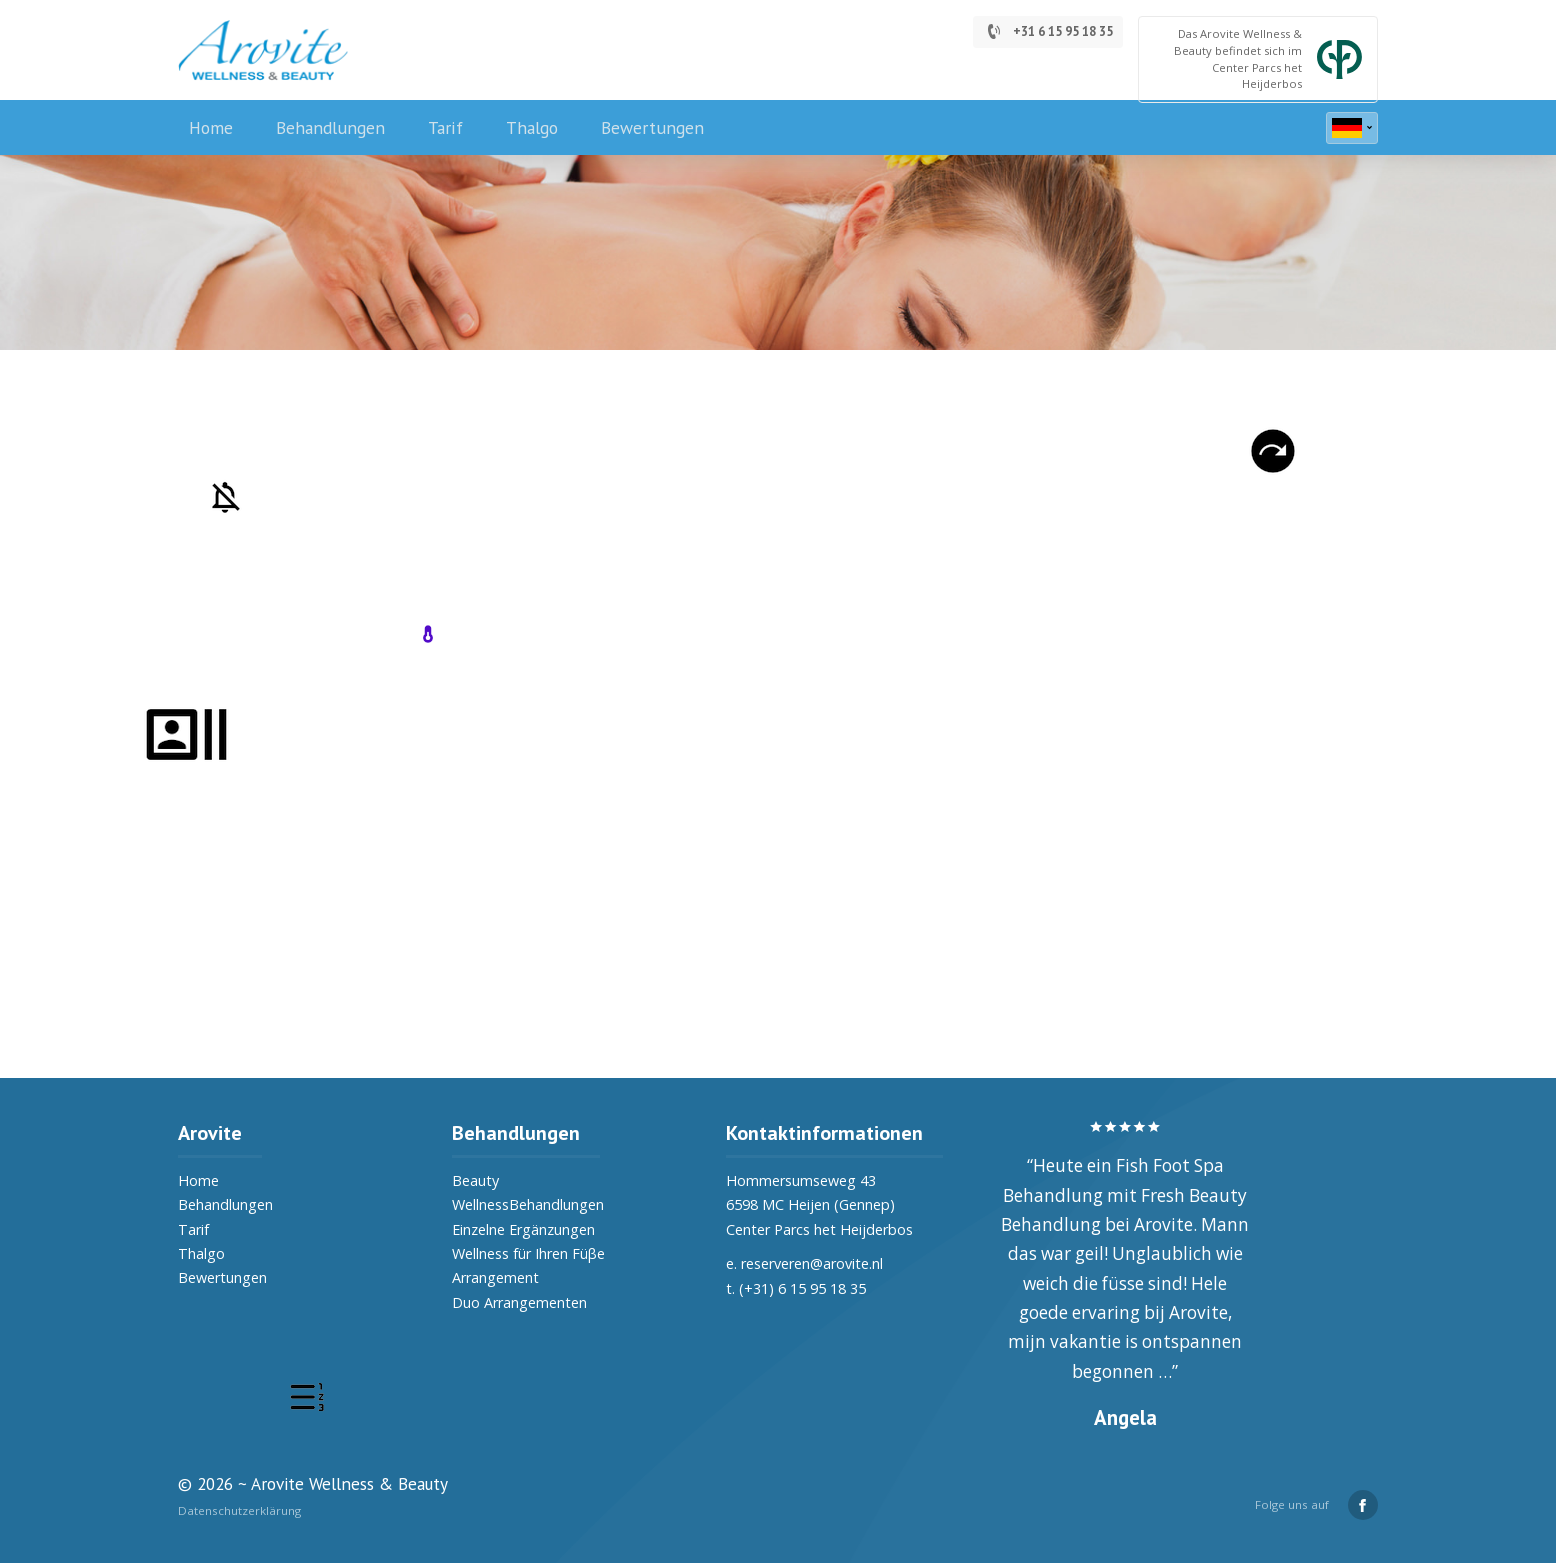 The image size is (1556, 1563). Describe the element at coordinates (308, 1397) in the screenshot. I see `switch to right-to-left numbered list format` at that location.